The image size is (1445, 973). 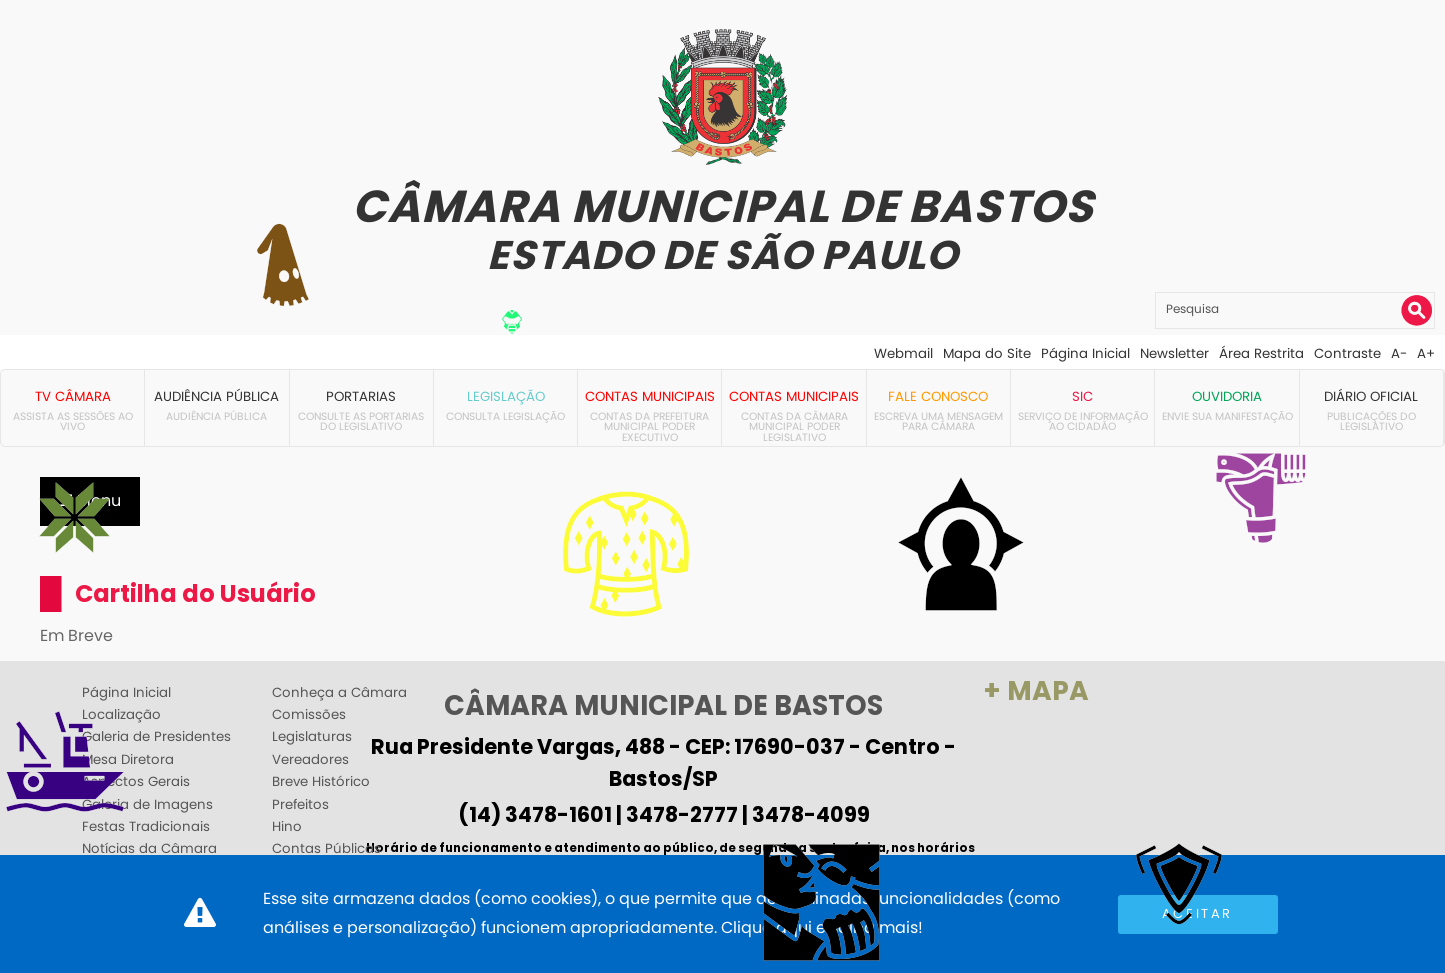 What do you see at coordinates (283, 265) in the screenshot?
I see `select cultist character class` at bounding box center [283, 265].